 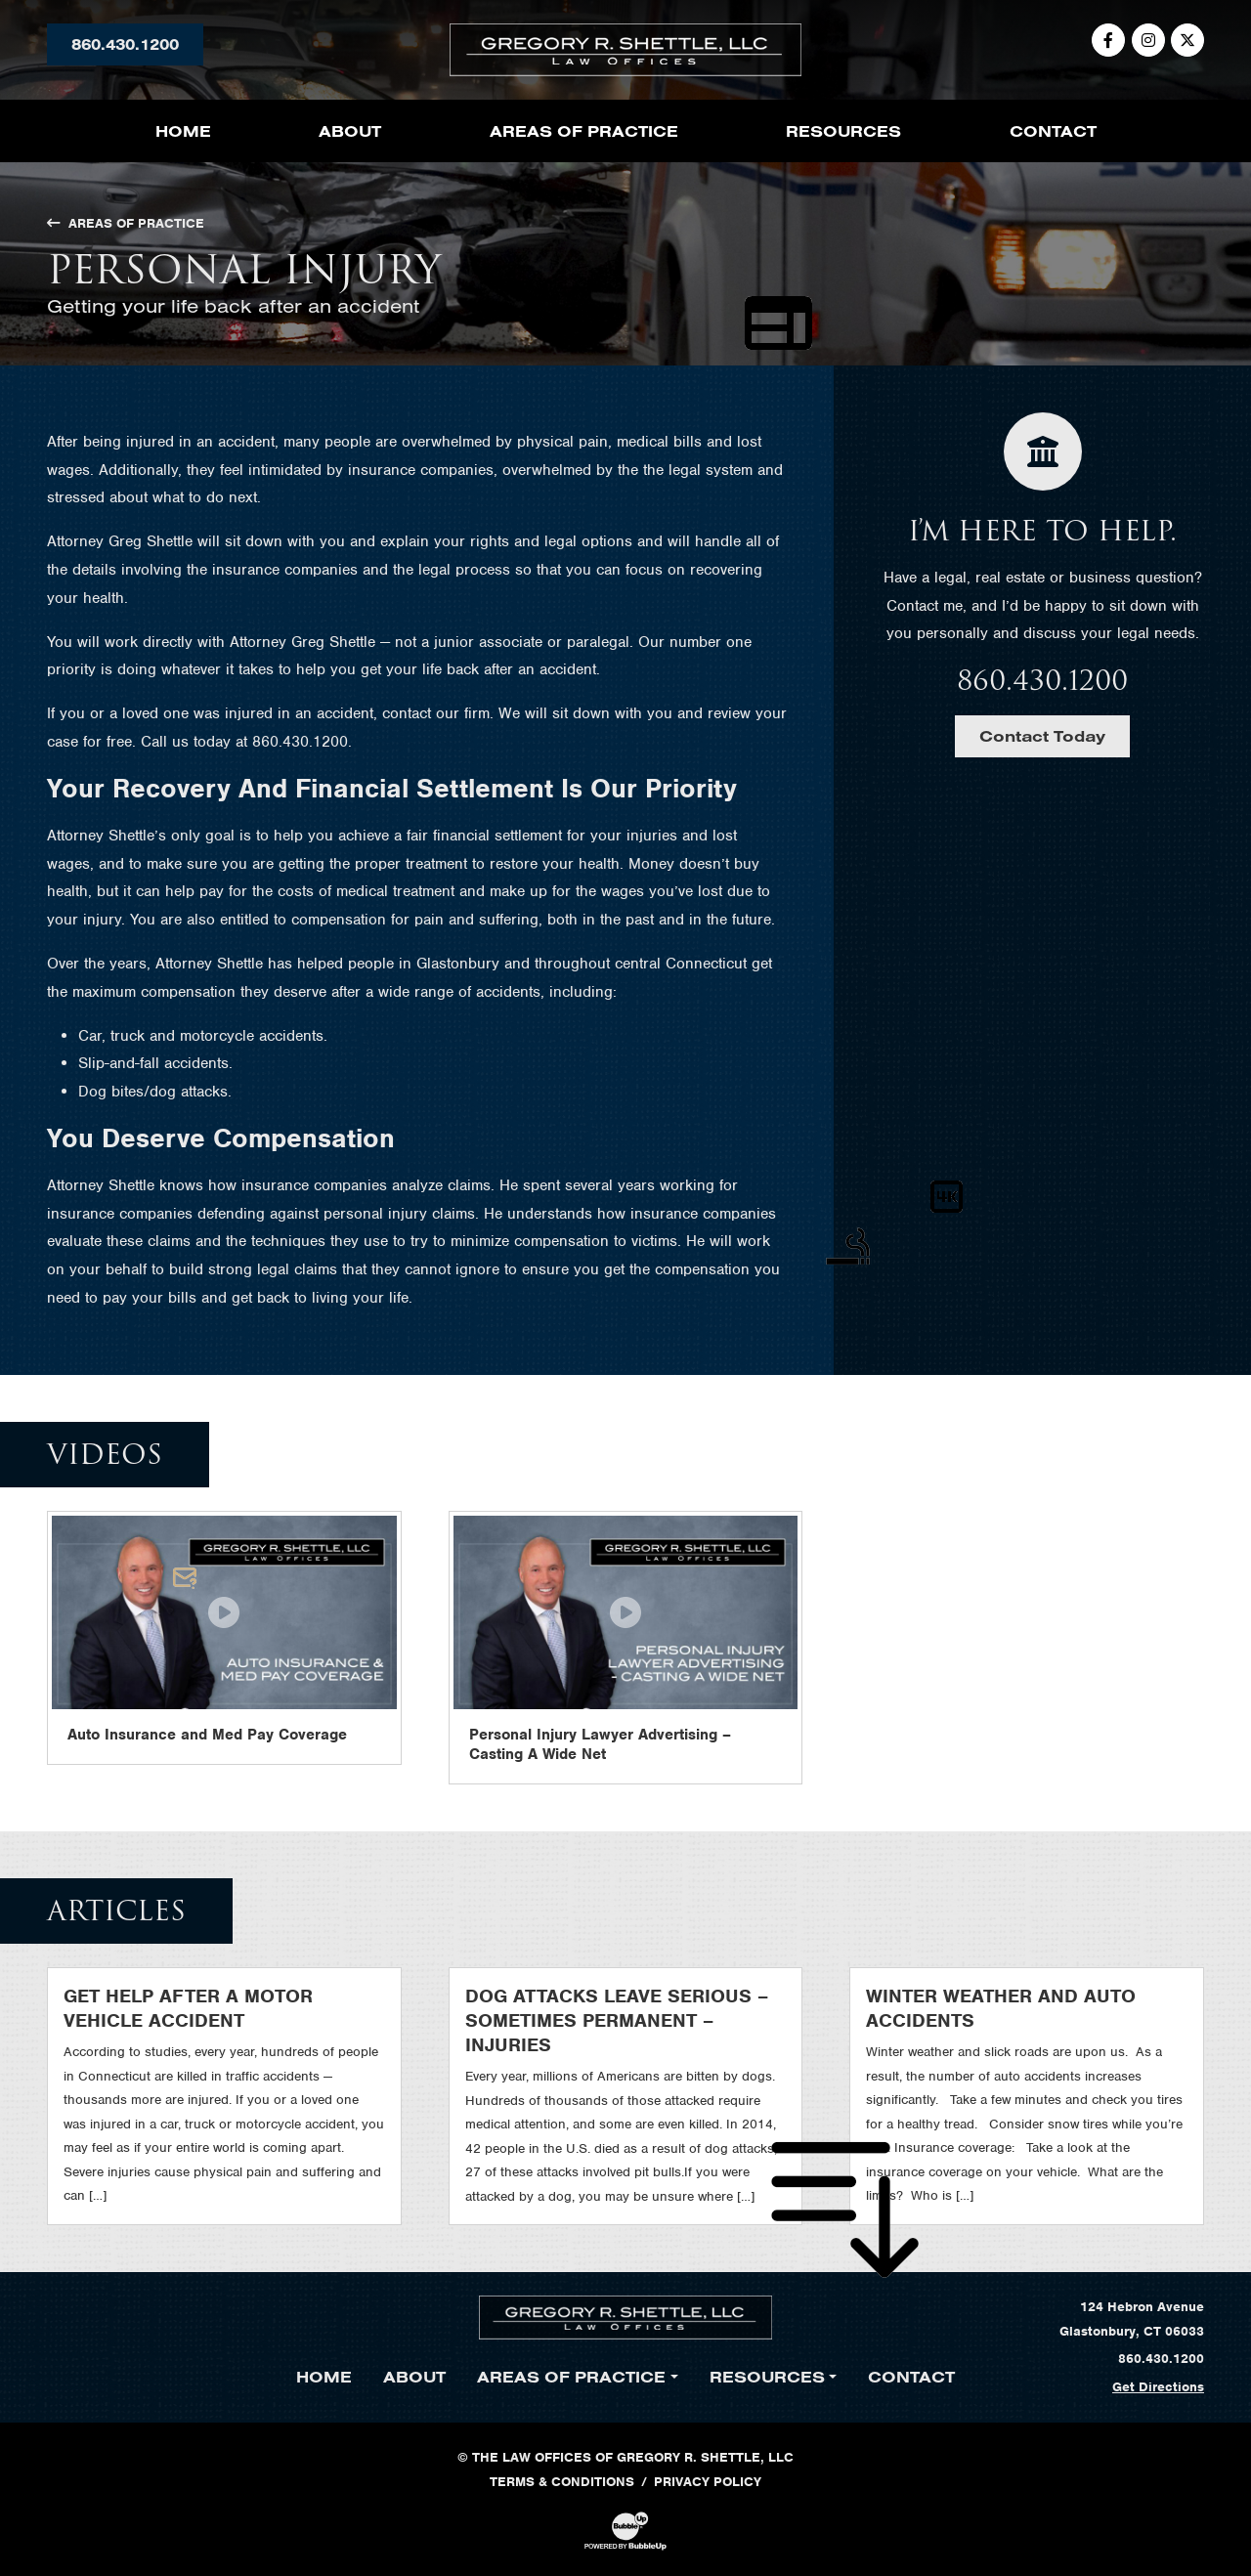 What do you see at coordinates (778, 322) in the screenshot?
I see `open web browser` at bounding box center [778, 322].